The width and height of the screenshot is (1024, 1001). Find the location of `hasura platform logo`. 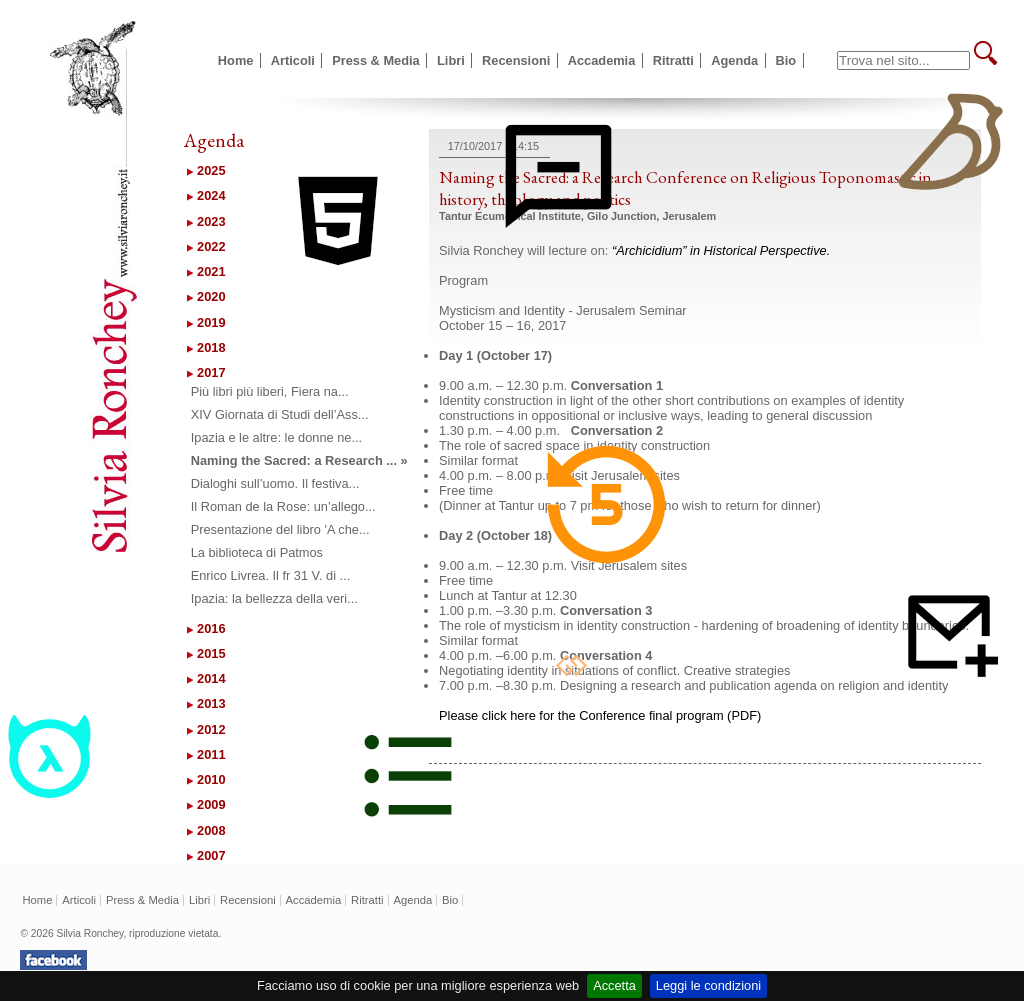

hasura platform logo is located at coordinates (49, 756).